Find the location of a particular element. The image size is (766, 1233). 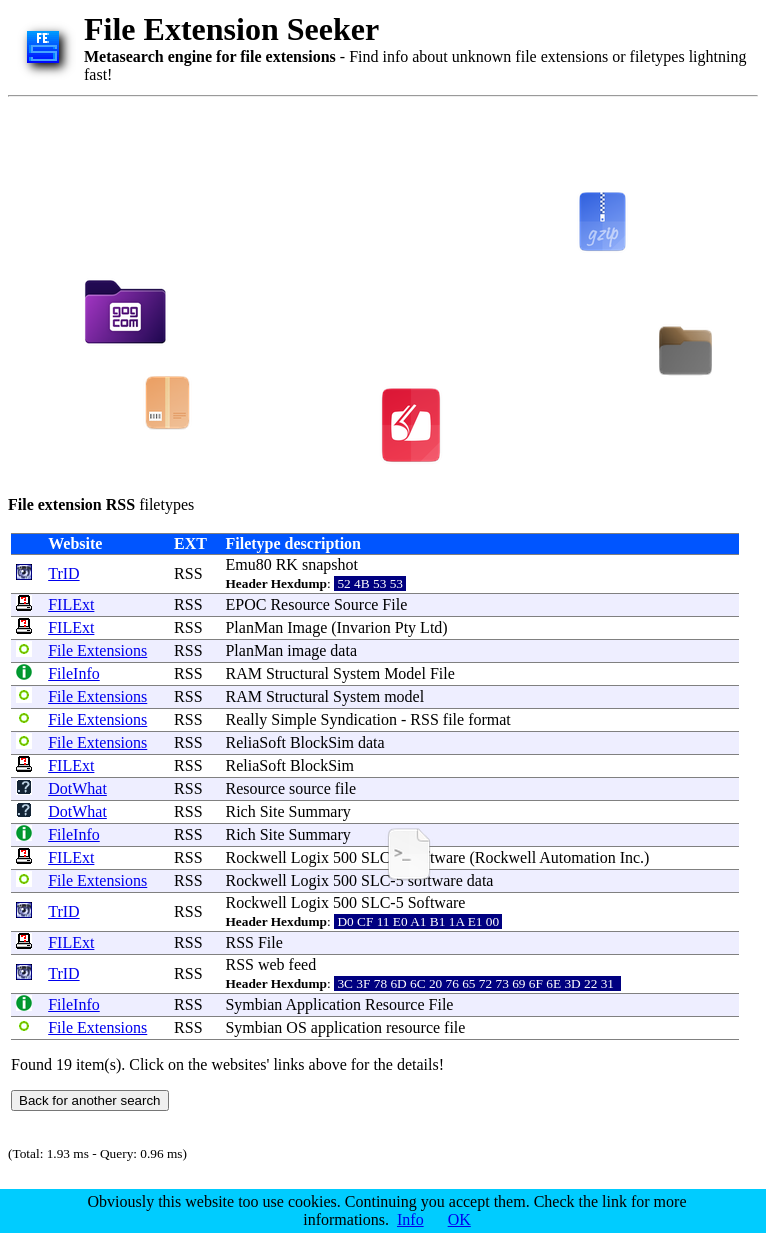

a shell script or bash file is located at coordinates (409, 854).